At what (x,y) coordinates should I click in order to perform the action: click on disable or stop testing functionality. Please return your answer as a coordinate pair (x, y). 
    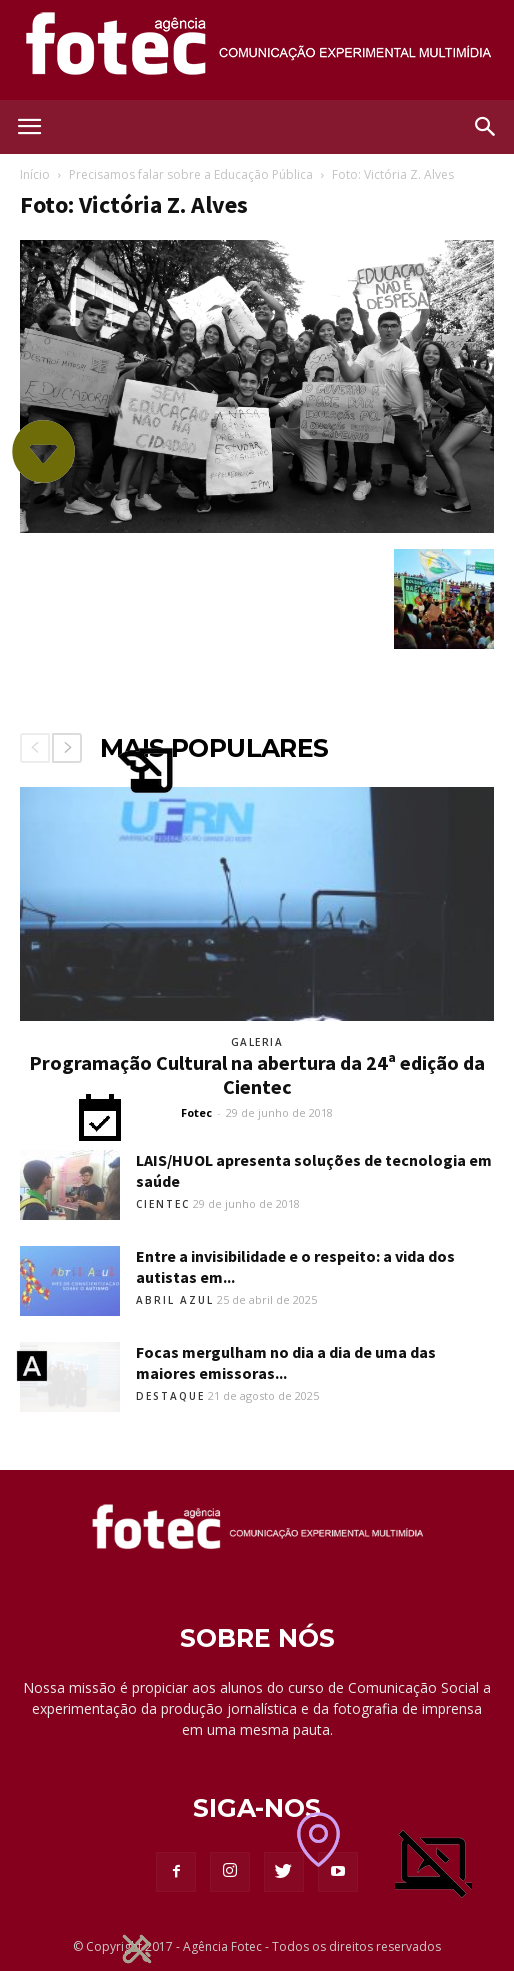
    Looking at the image, I should click on (137, 1949).